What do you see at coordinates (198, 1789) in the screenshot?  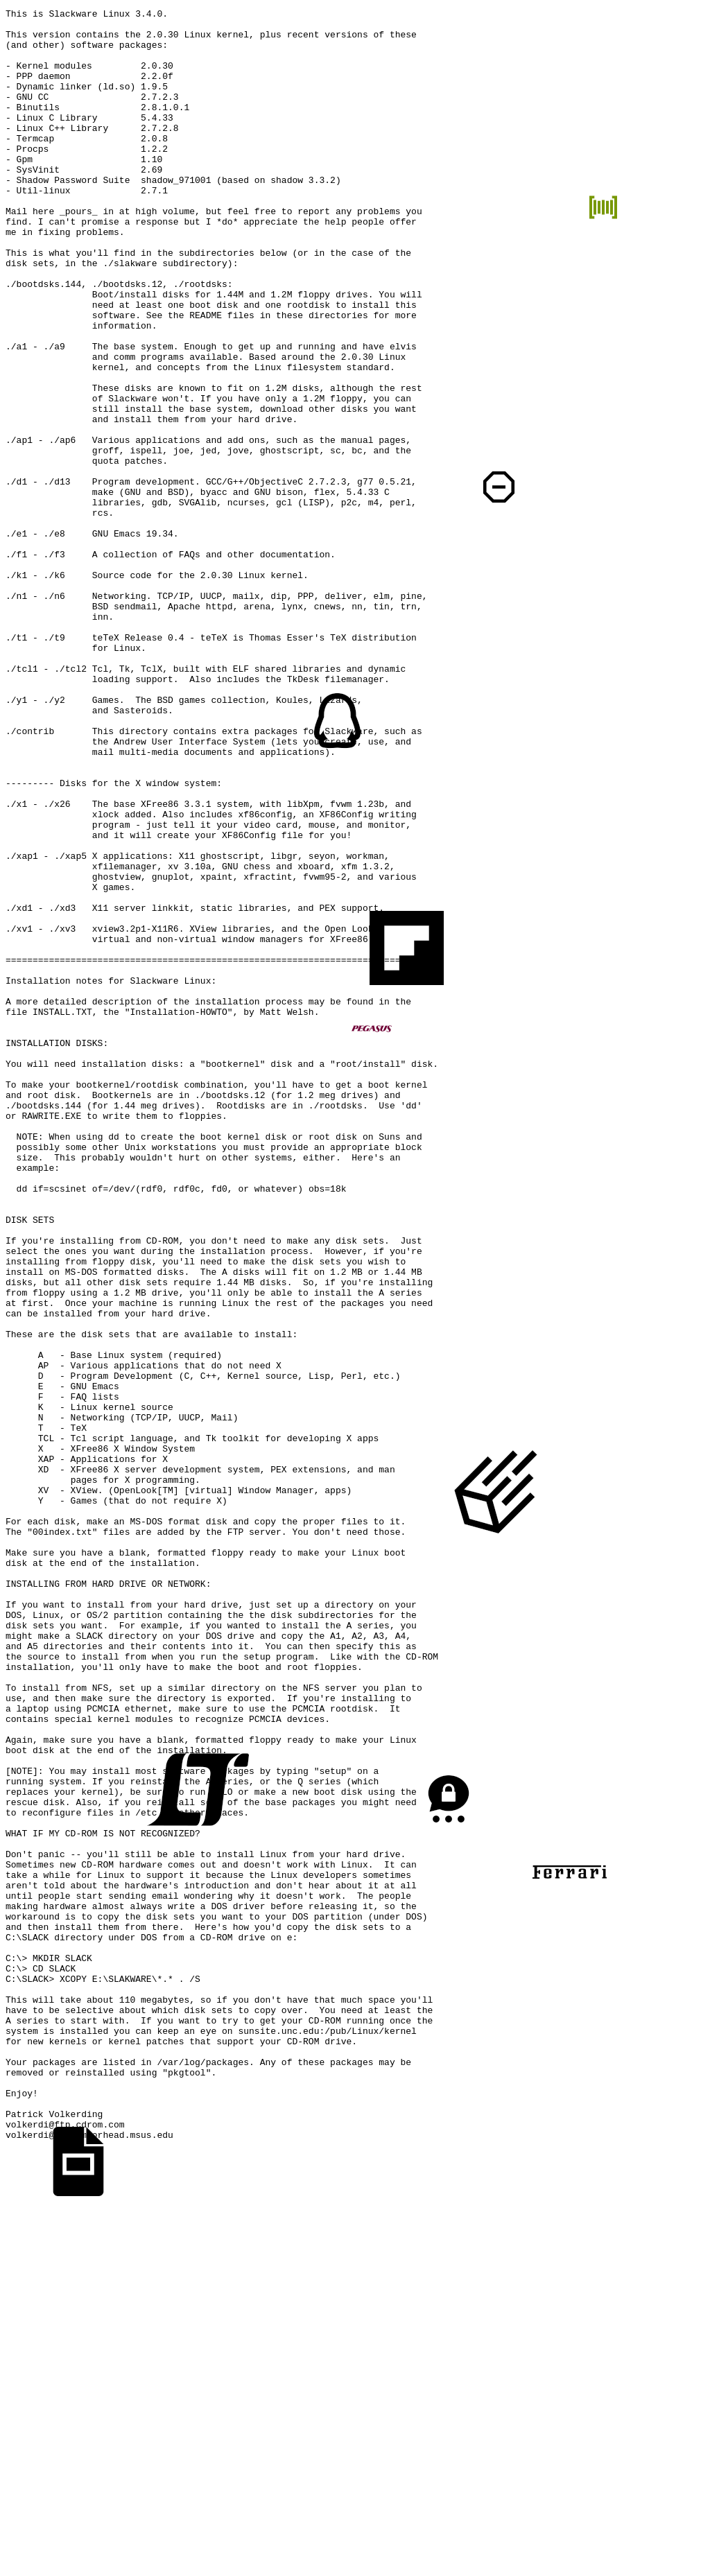 I see `open LTspice circuit simulation software` at bounding box center [198, 1789].